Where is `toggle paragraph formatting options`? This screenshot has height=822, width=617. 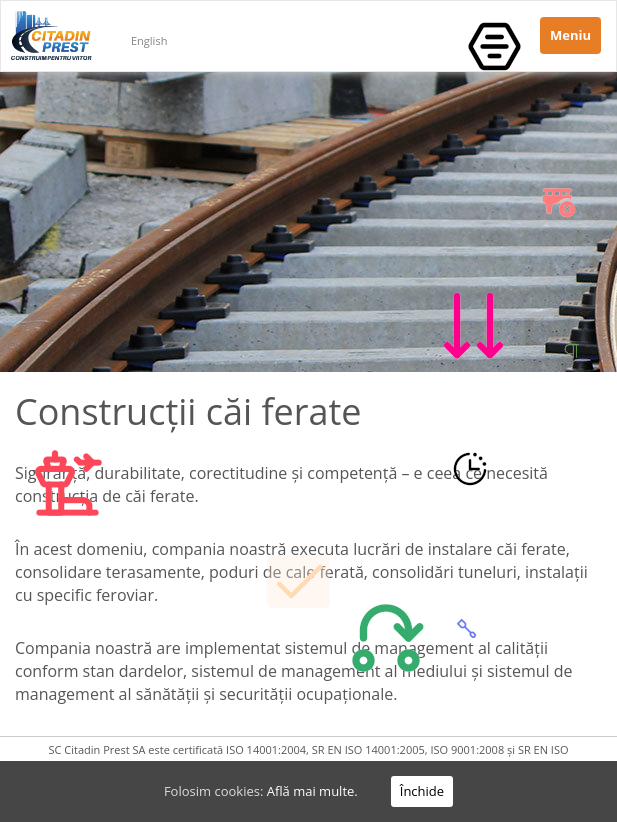 toggle paragraph formatting options is located at coordinates (572, 351).